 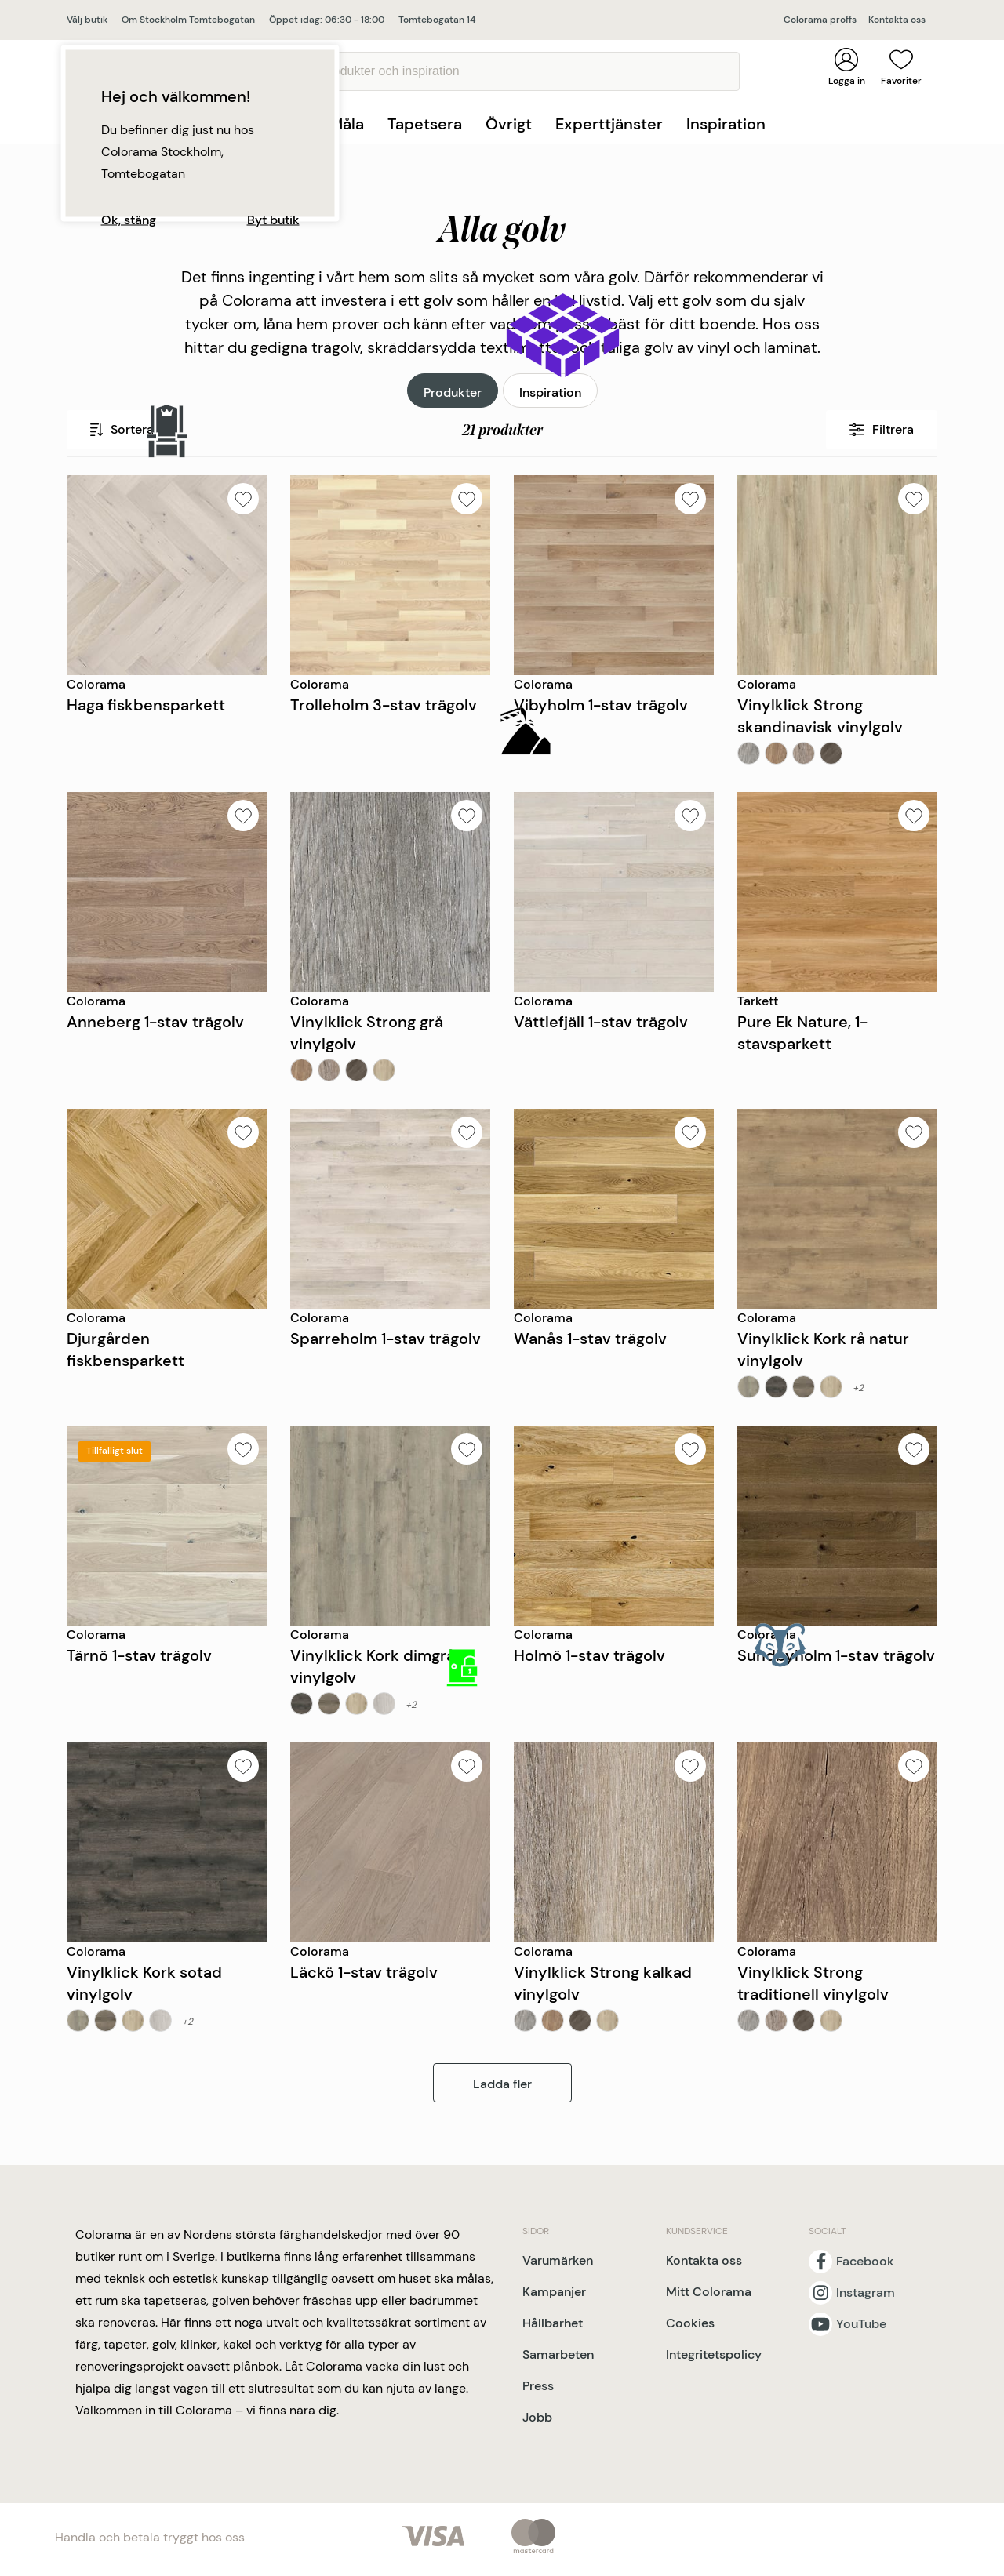 I want to click on badger character or mascot icon, so click(x=780, y=1644).